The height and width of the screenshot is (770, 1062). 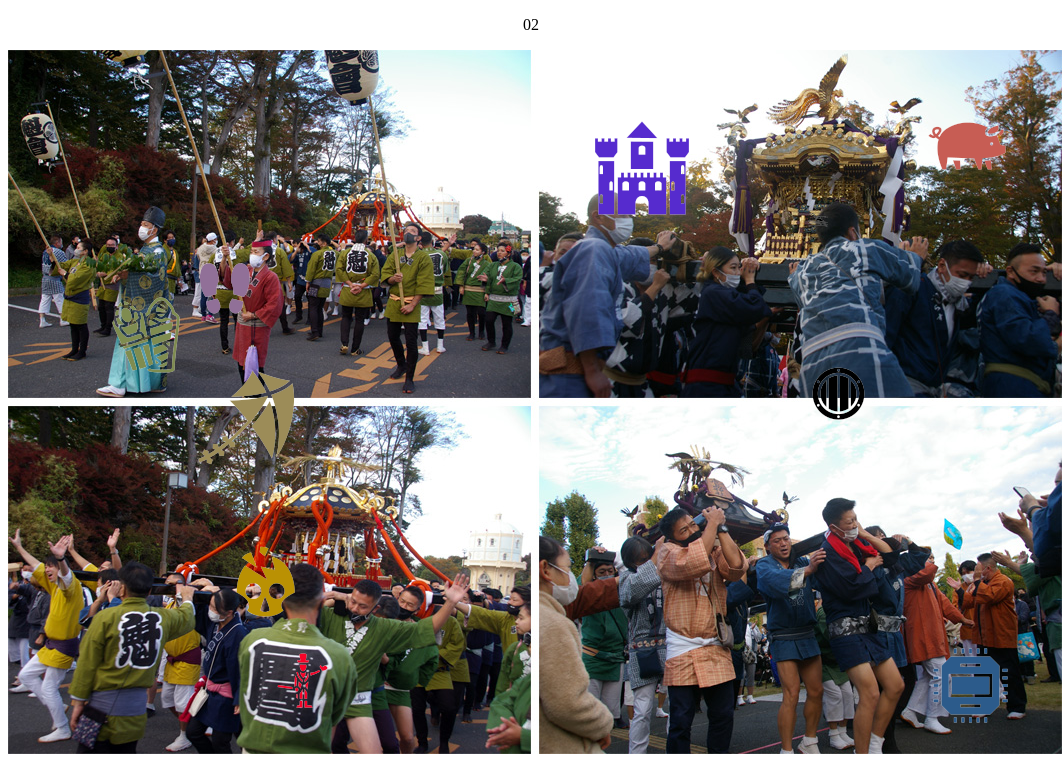 I want to click on farming or agriculture tool indicator, so click(x=818, y=217).